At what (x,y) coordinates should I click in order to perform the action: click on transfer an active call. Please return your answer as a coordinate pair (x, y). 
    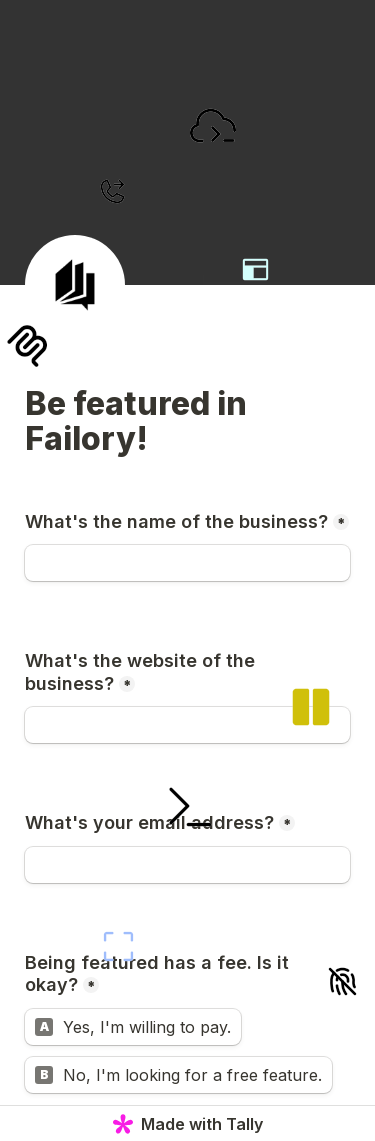
    Looking at the image, I should click on (113, 191).